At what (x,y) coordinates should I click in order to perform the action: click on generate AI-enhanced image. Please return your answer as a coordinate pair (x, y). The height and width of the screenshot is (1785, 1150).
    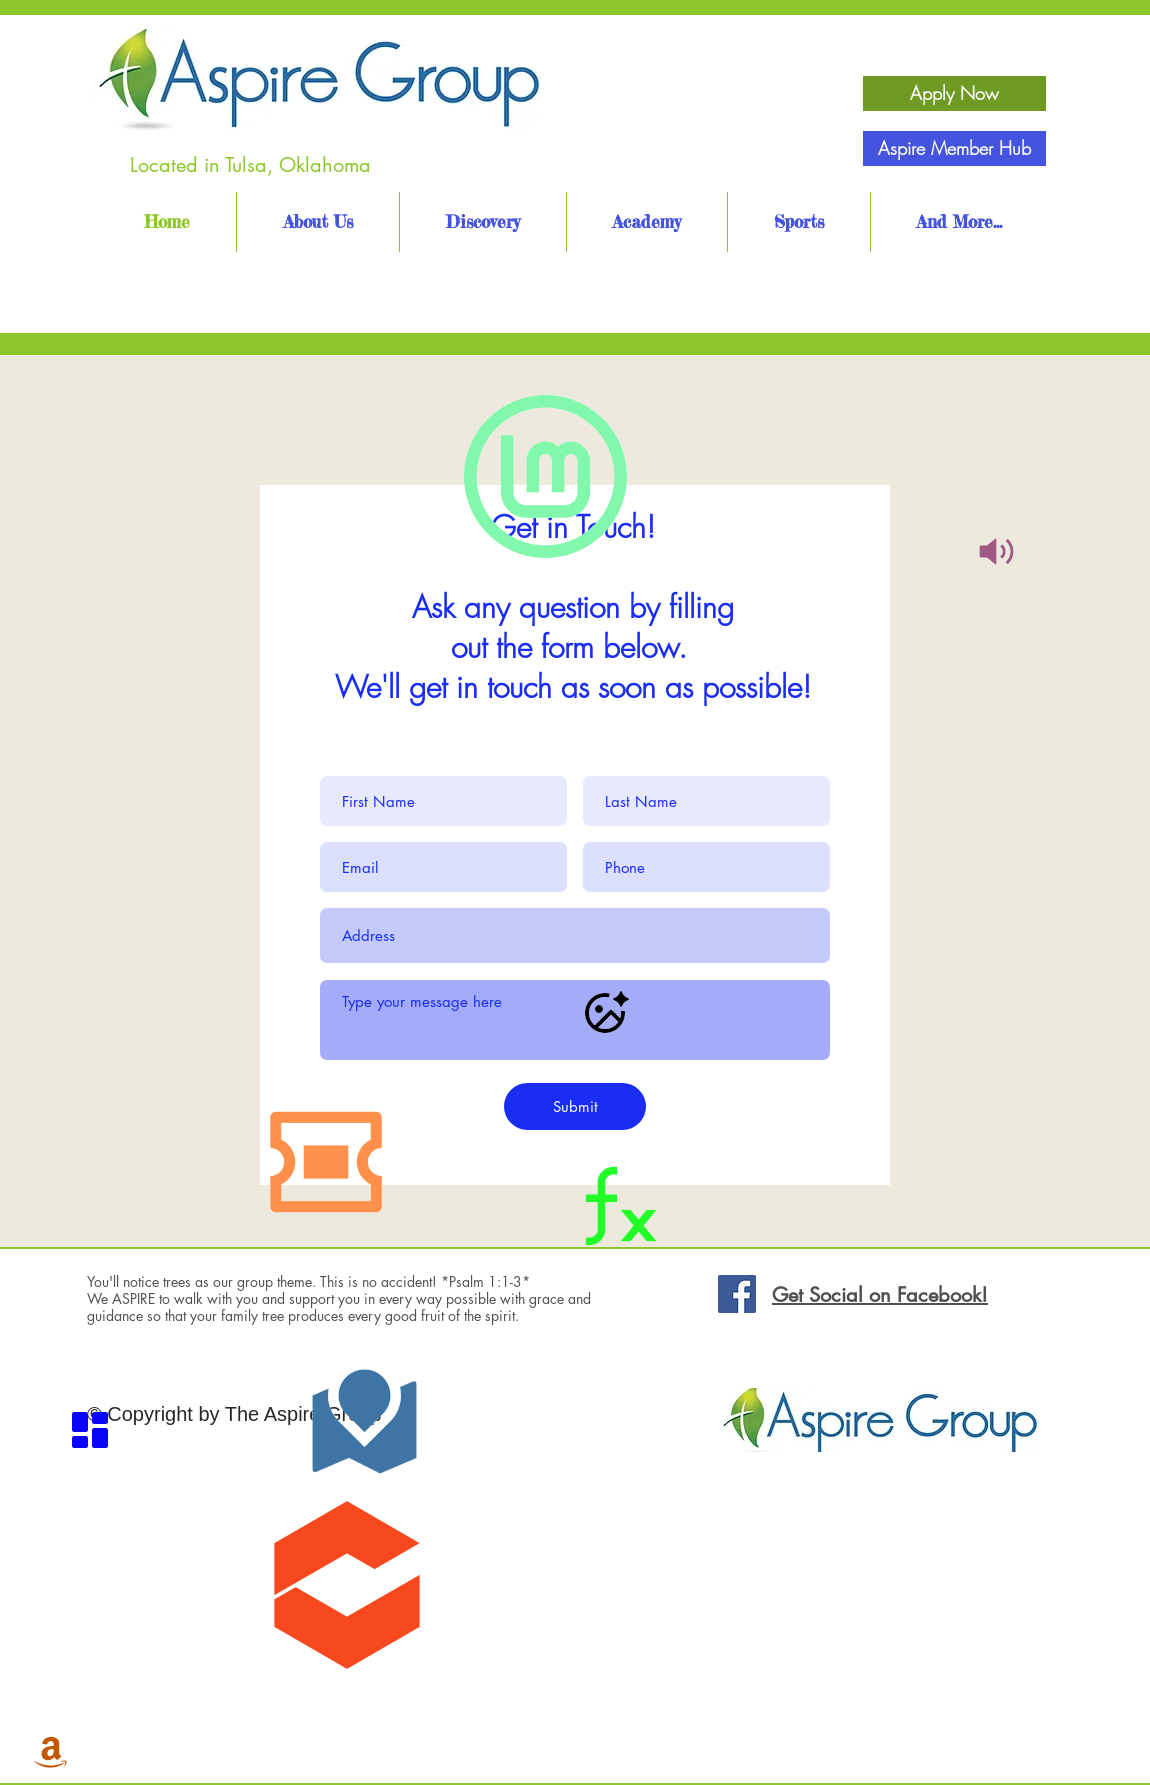
    Looking at the image, I should click on (605, 1013).